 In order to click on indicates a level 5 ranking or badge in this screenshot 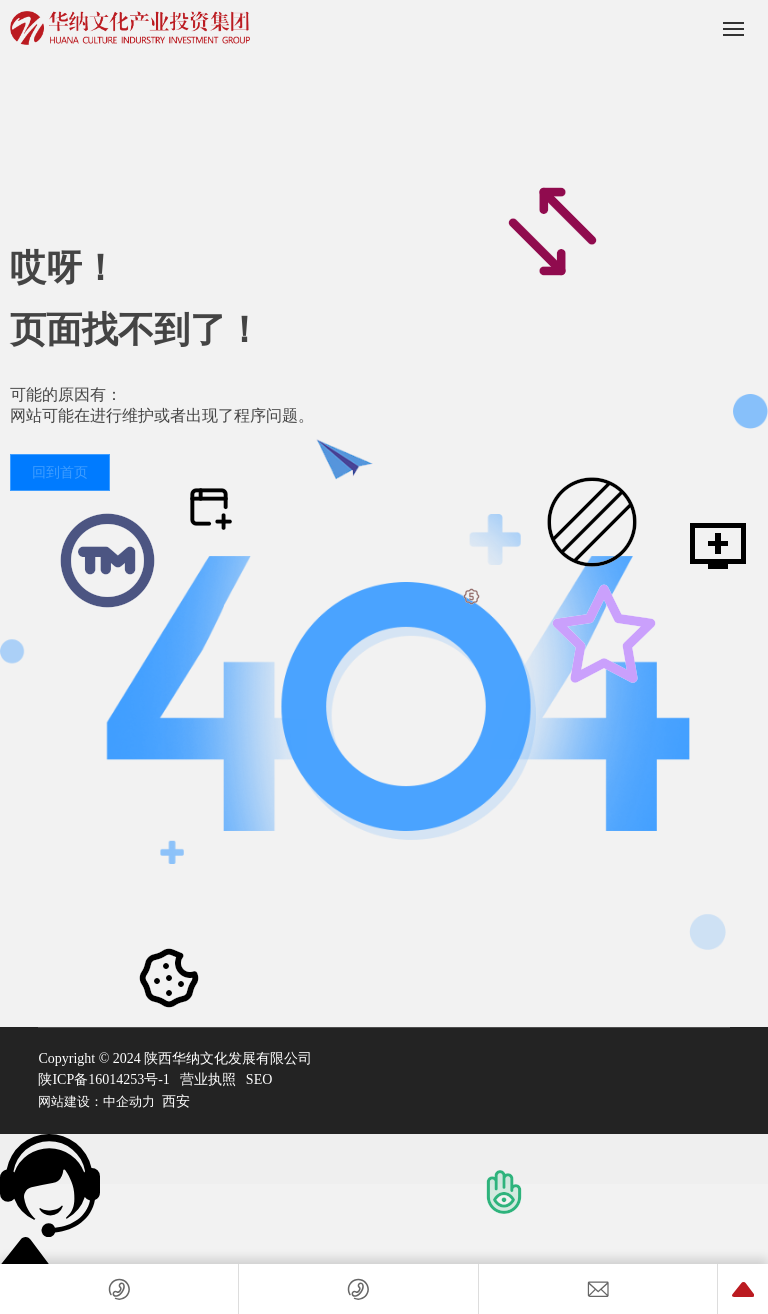, I will do `click(471, 596)`.